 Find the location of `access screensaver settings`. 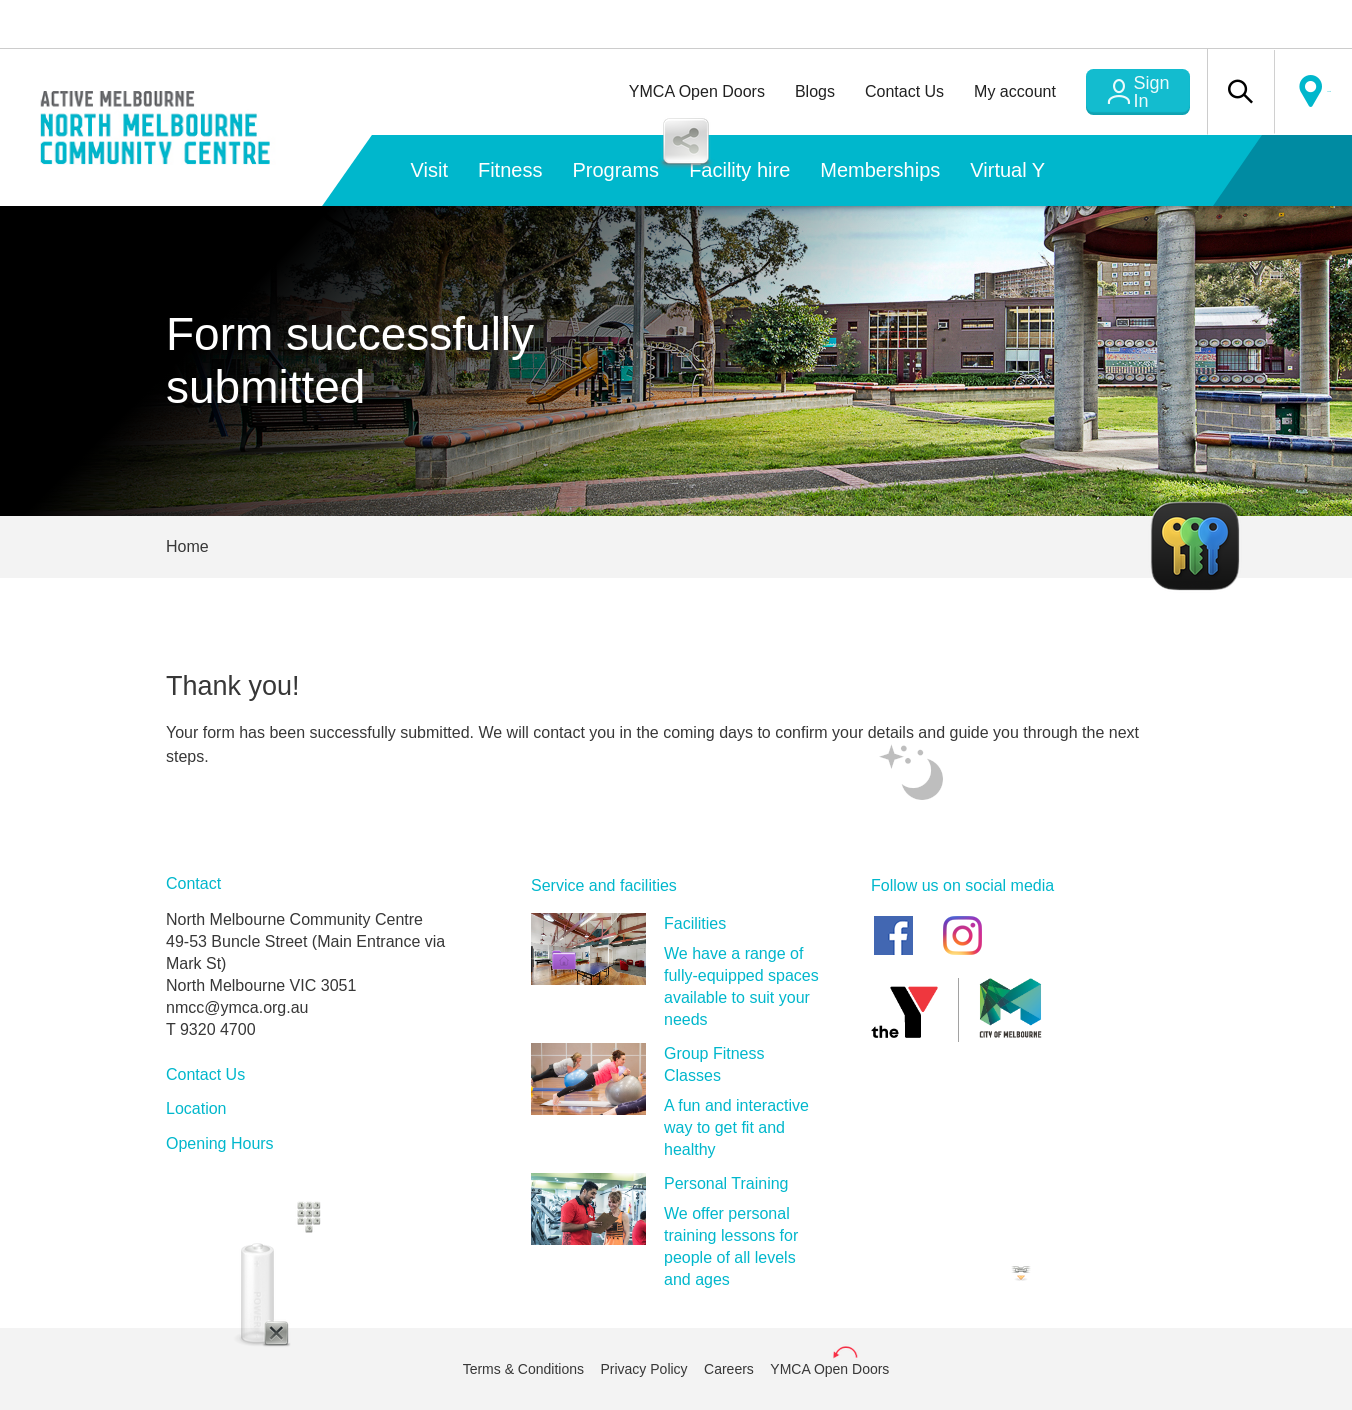

access screensaver settings is located at coordinates (910, 767).